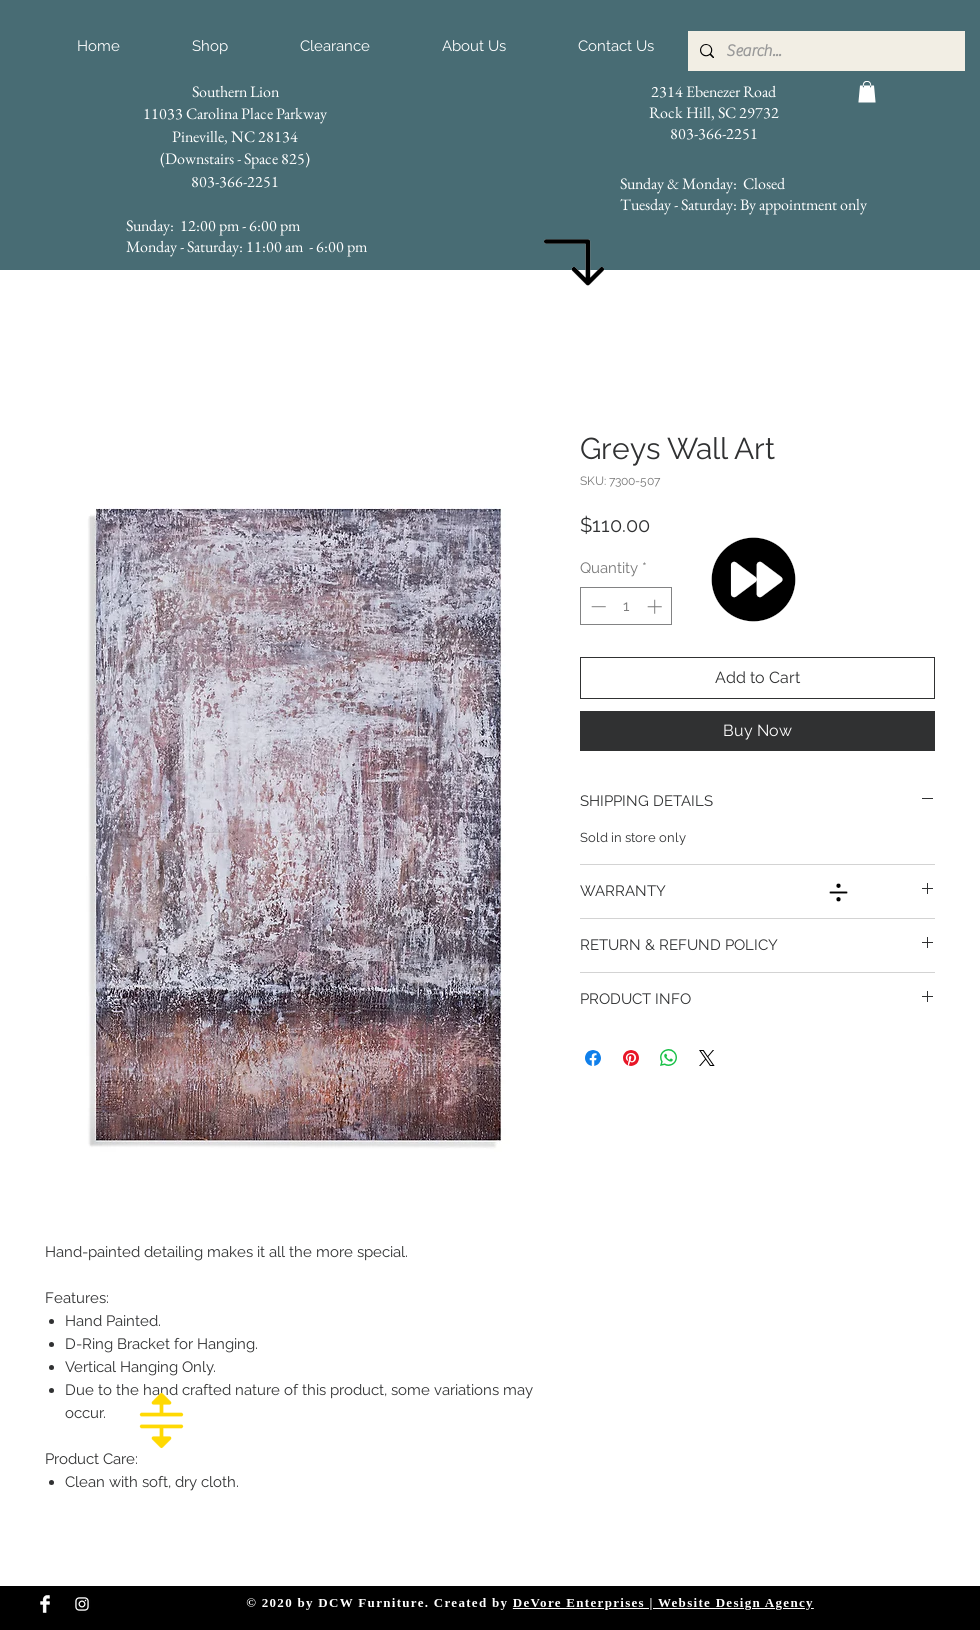 Image resolution: width=980 pixels, height=1630 pixels. I want to click on move item right then down, so click(574, 260).